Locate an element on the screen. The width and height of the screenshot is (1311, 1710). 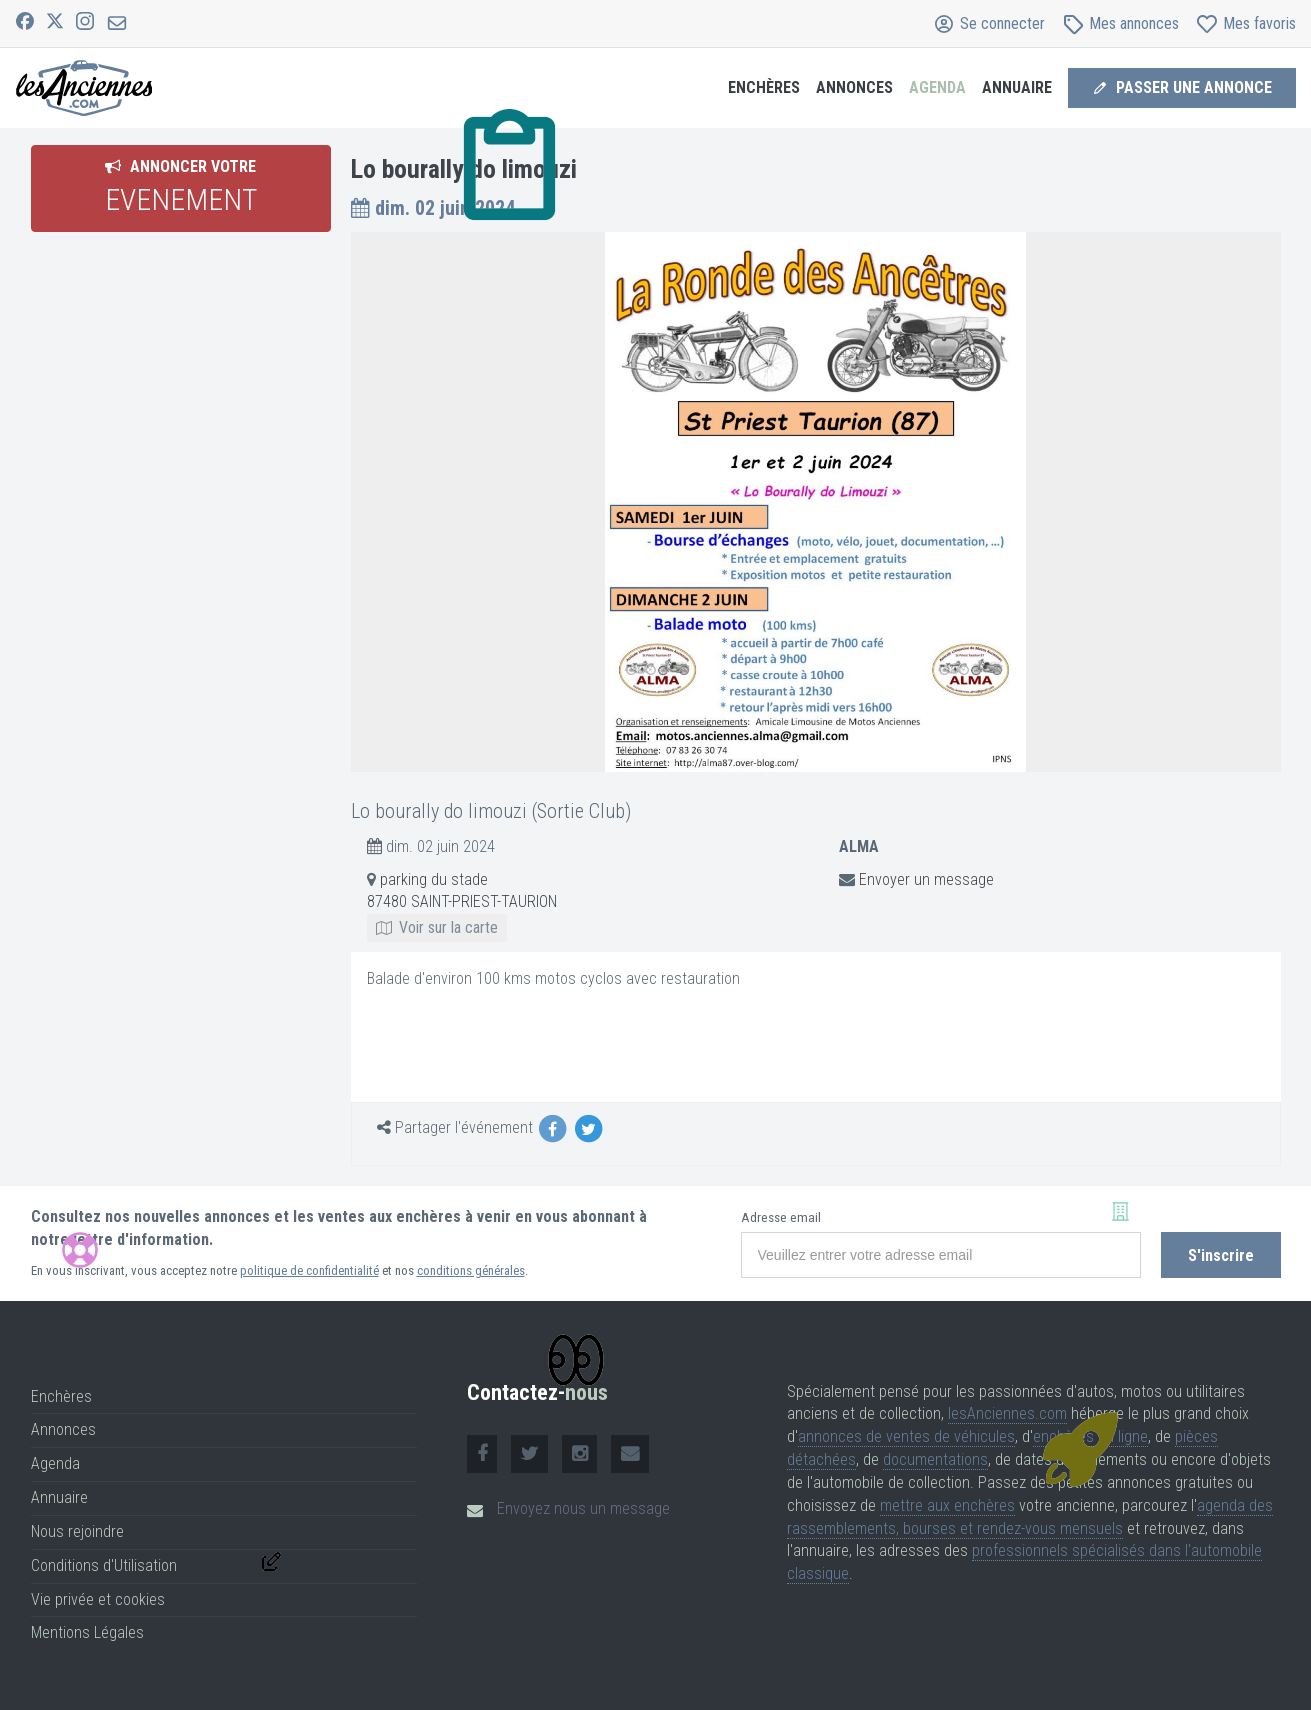
launch or deploy a project is located at coordinates (1080, 1449).